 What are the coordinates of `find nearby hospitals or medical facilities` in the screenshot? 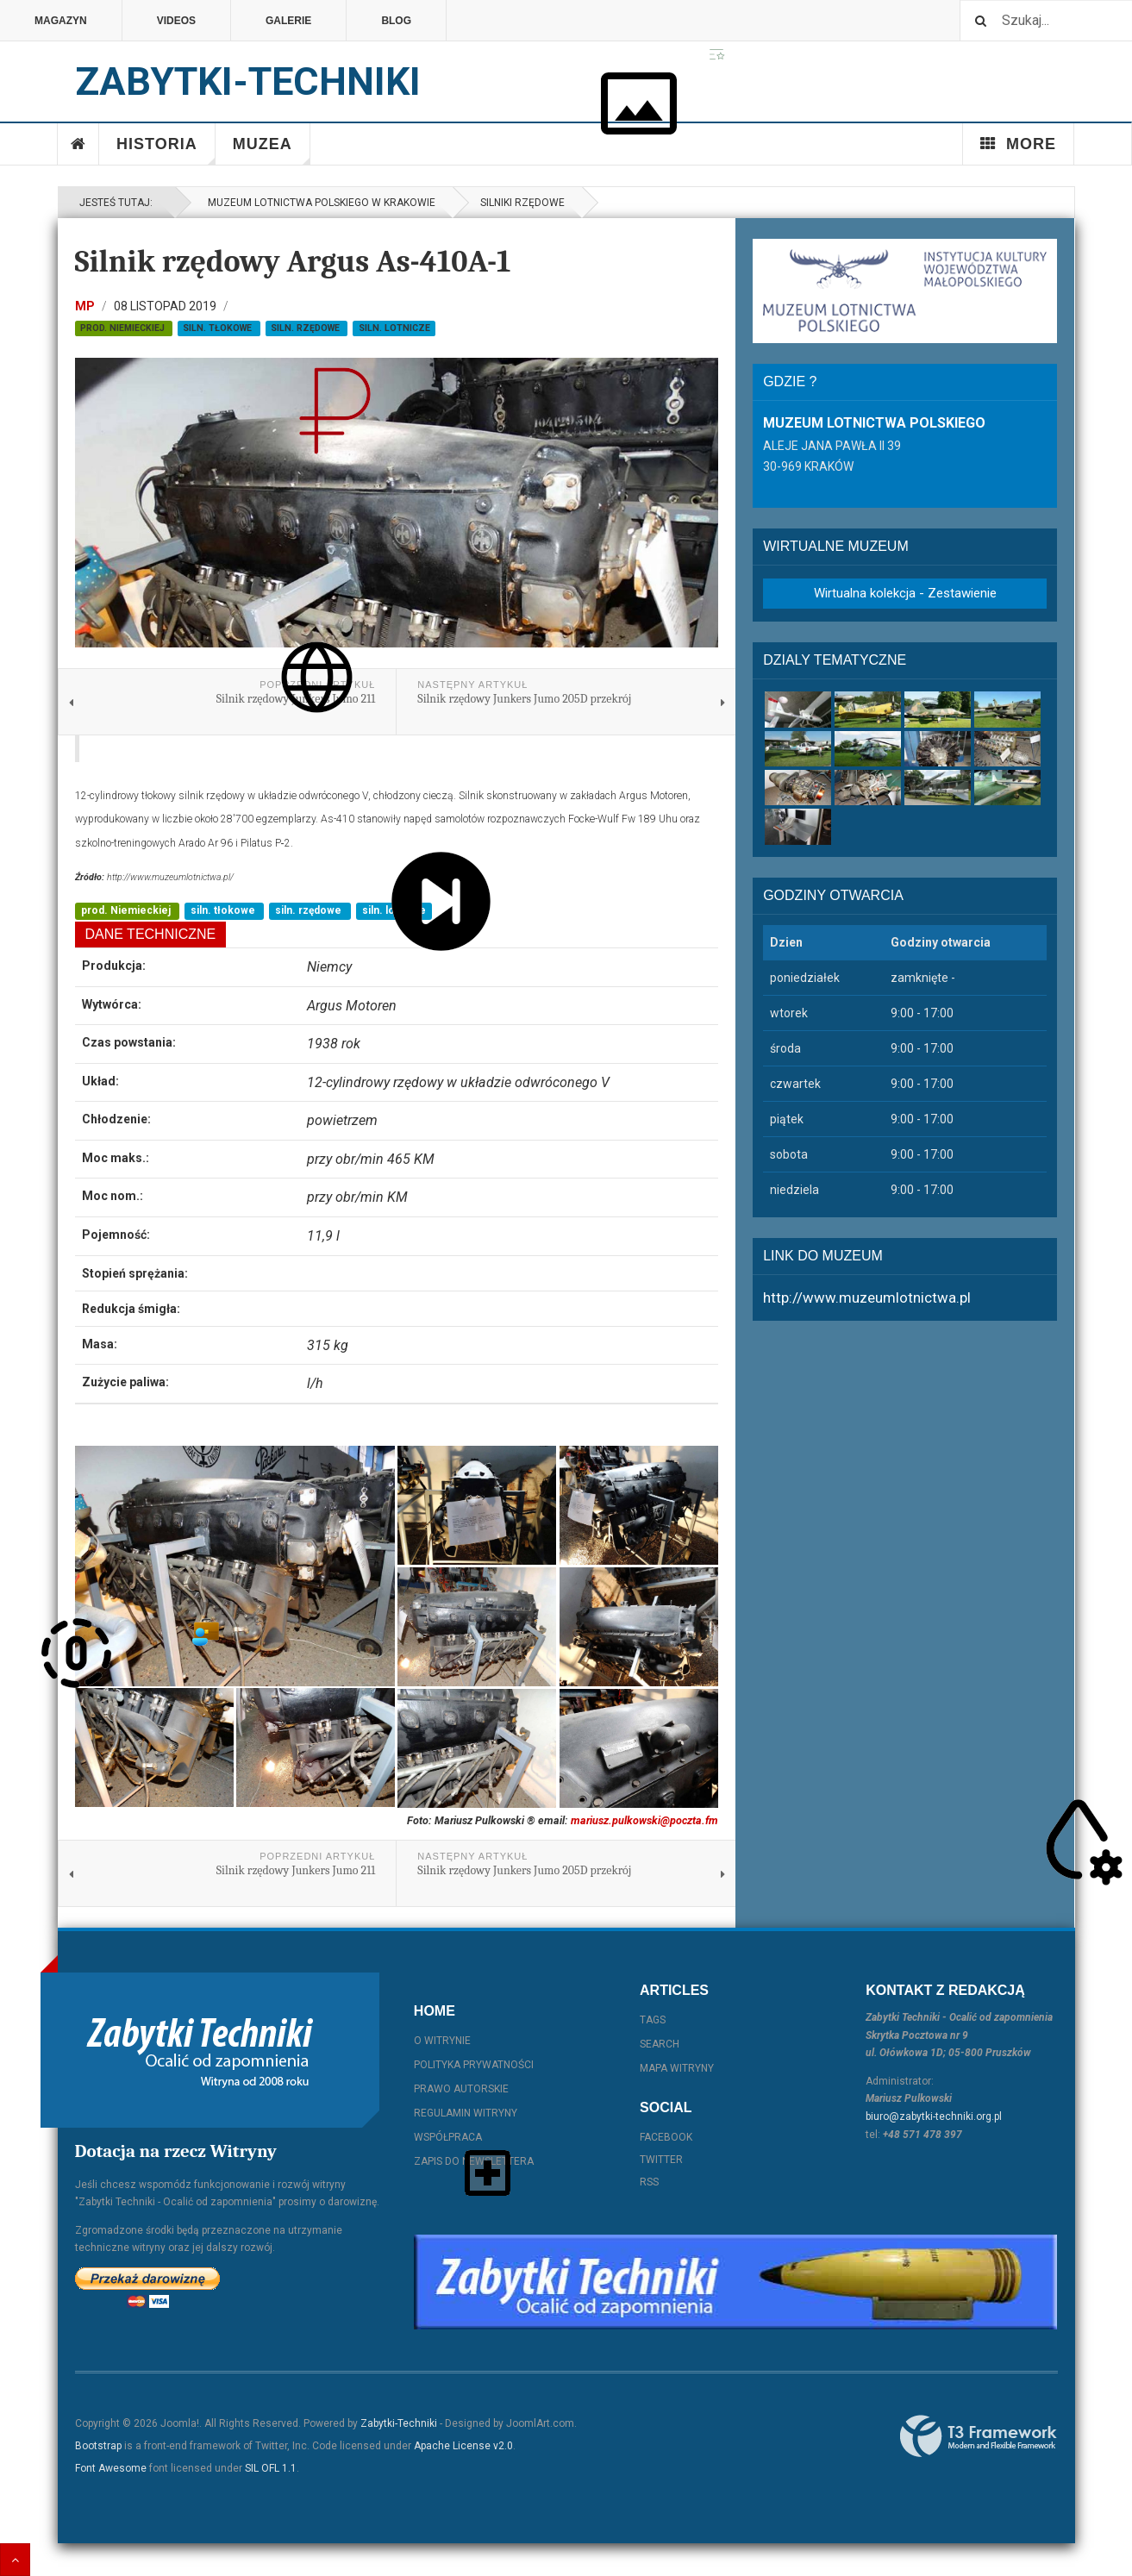 It's located at (487, 2173).